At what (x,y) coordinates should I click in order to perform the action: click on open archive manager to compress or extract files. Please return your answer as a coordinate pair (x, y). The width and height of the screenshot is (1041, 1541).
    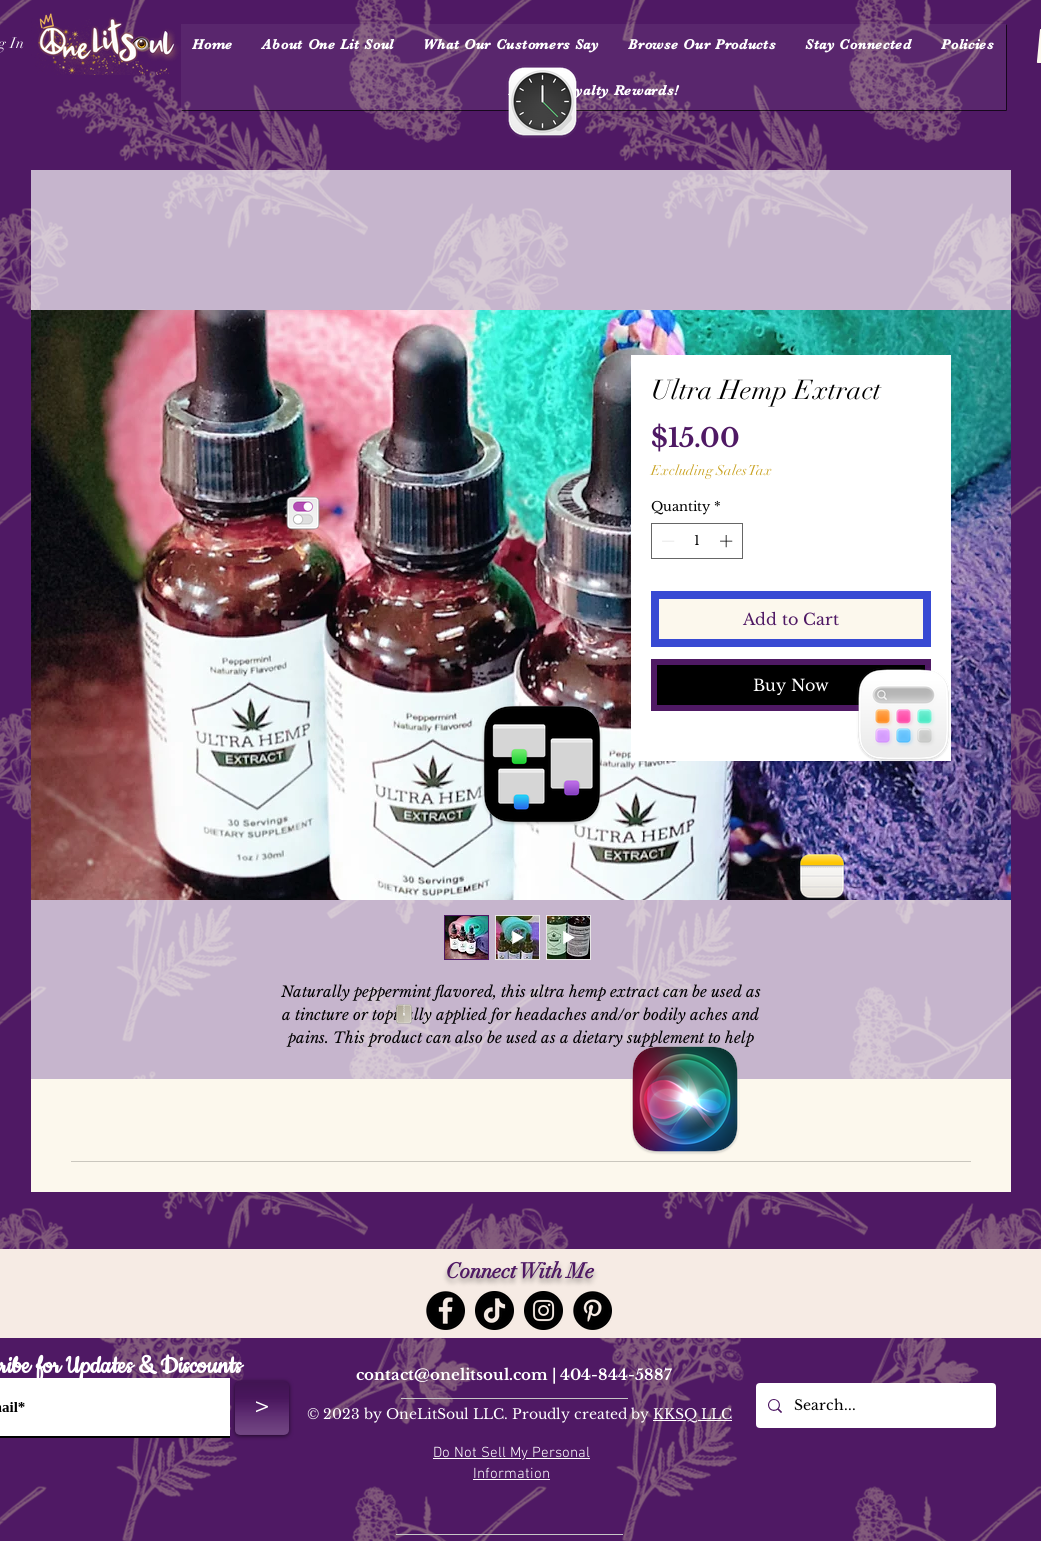
    Looking at the image, I should click on (404, 1014).